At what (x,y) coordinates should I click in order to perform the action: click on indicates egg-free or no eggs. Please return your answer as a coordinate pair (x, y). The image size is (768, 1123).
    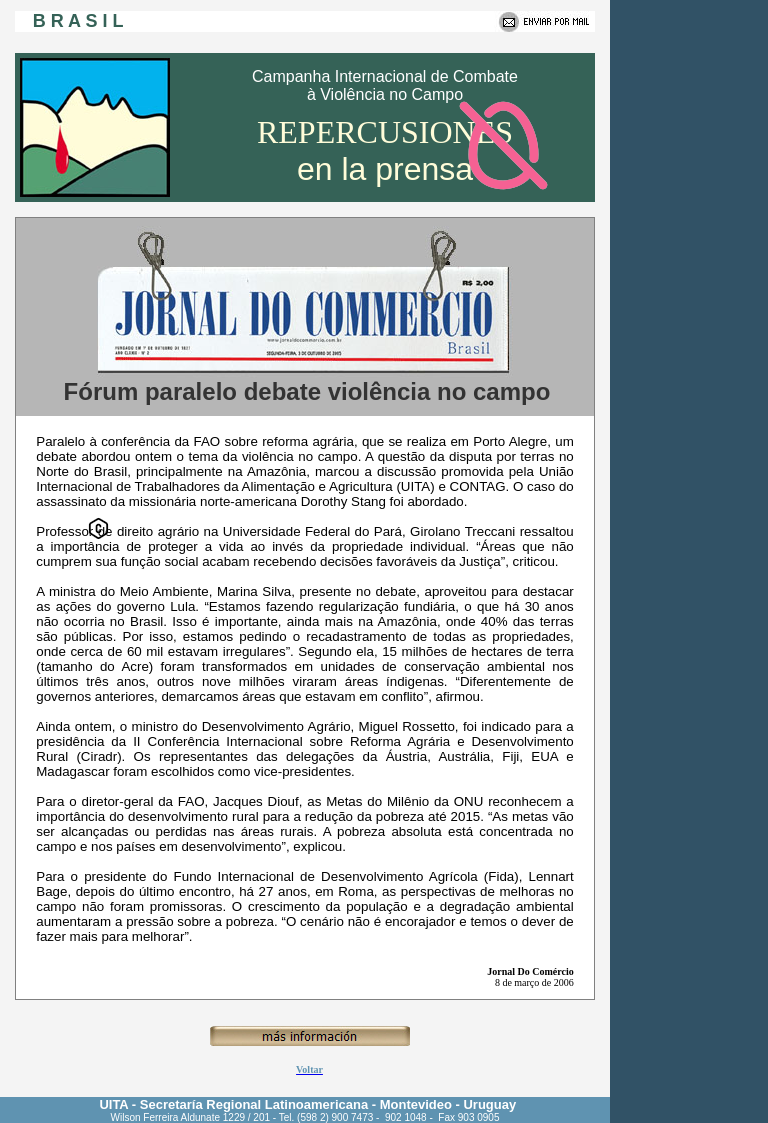
    Looking at the image, I should click on (503, 145).